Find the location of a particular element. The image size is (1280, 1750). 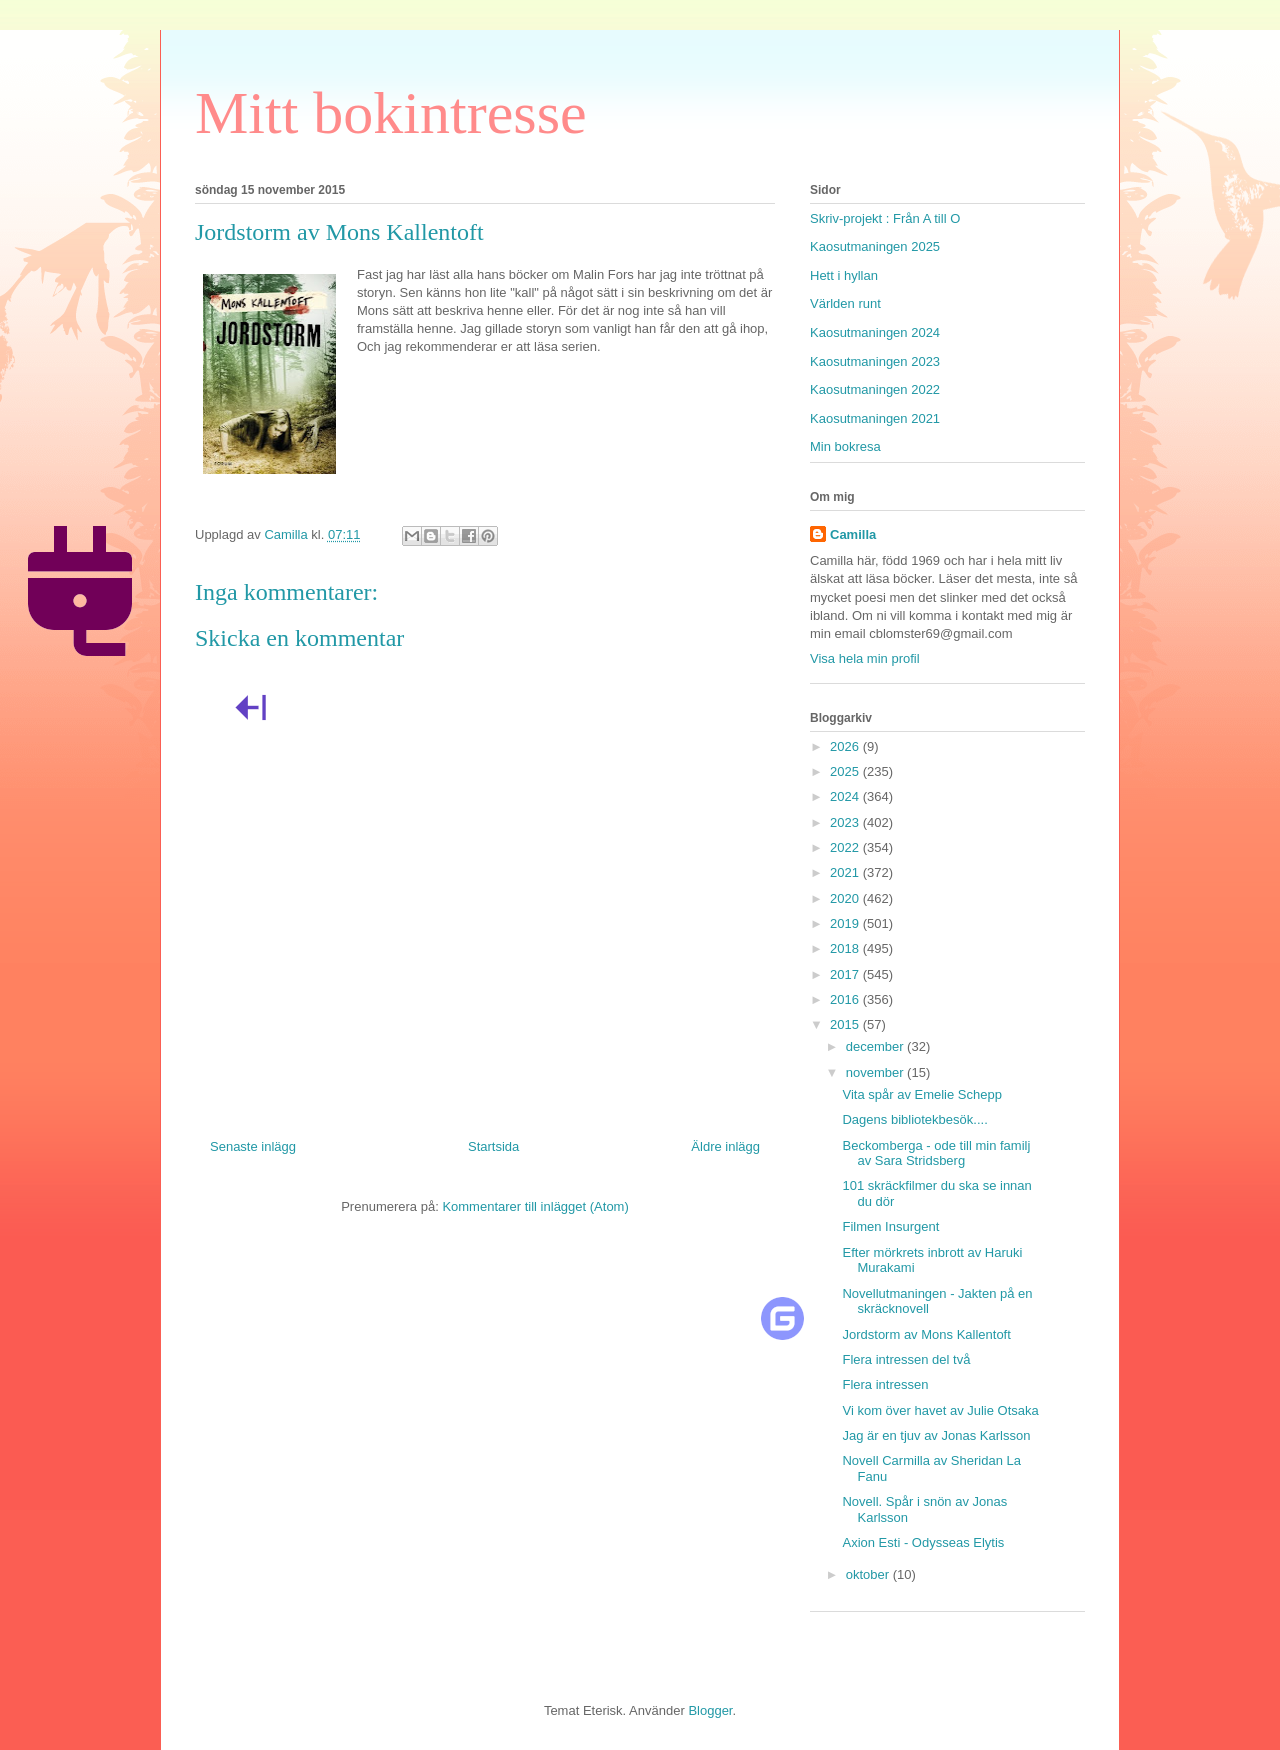

expand panel to the left is located at coordinates (251, 707).